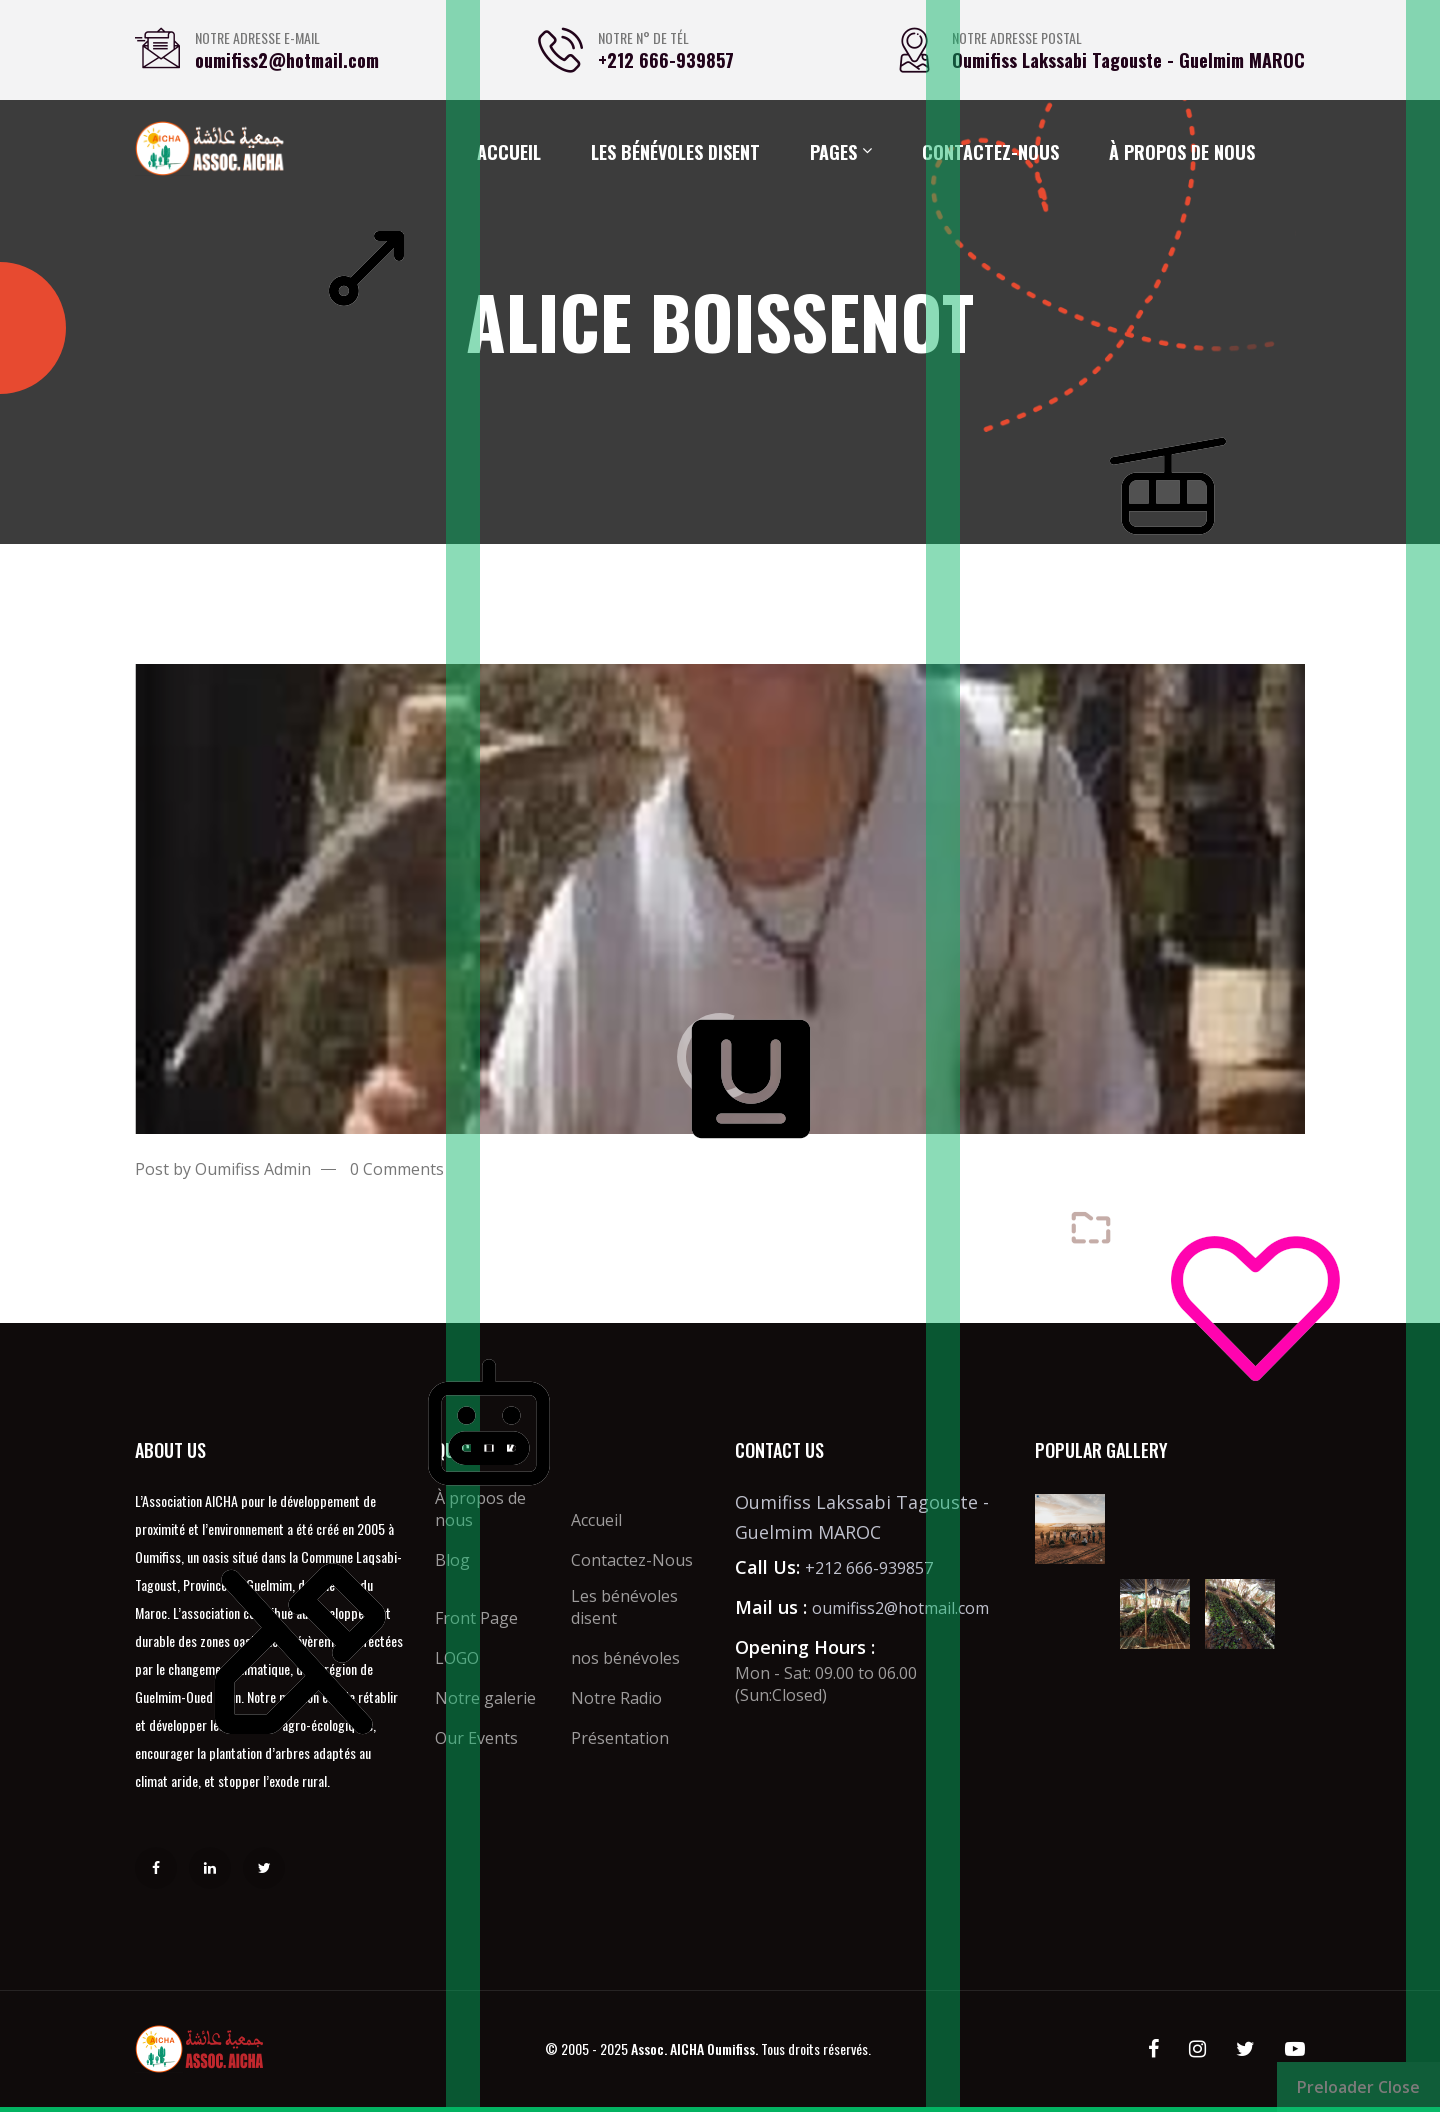 This screenshot has height=2112, width=1440. I want to click on add to favorites, so click(1255, 1302).